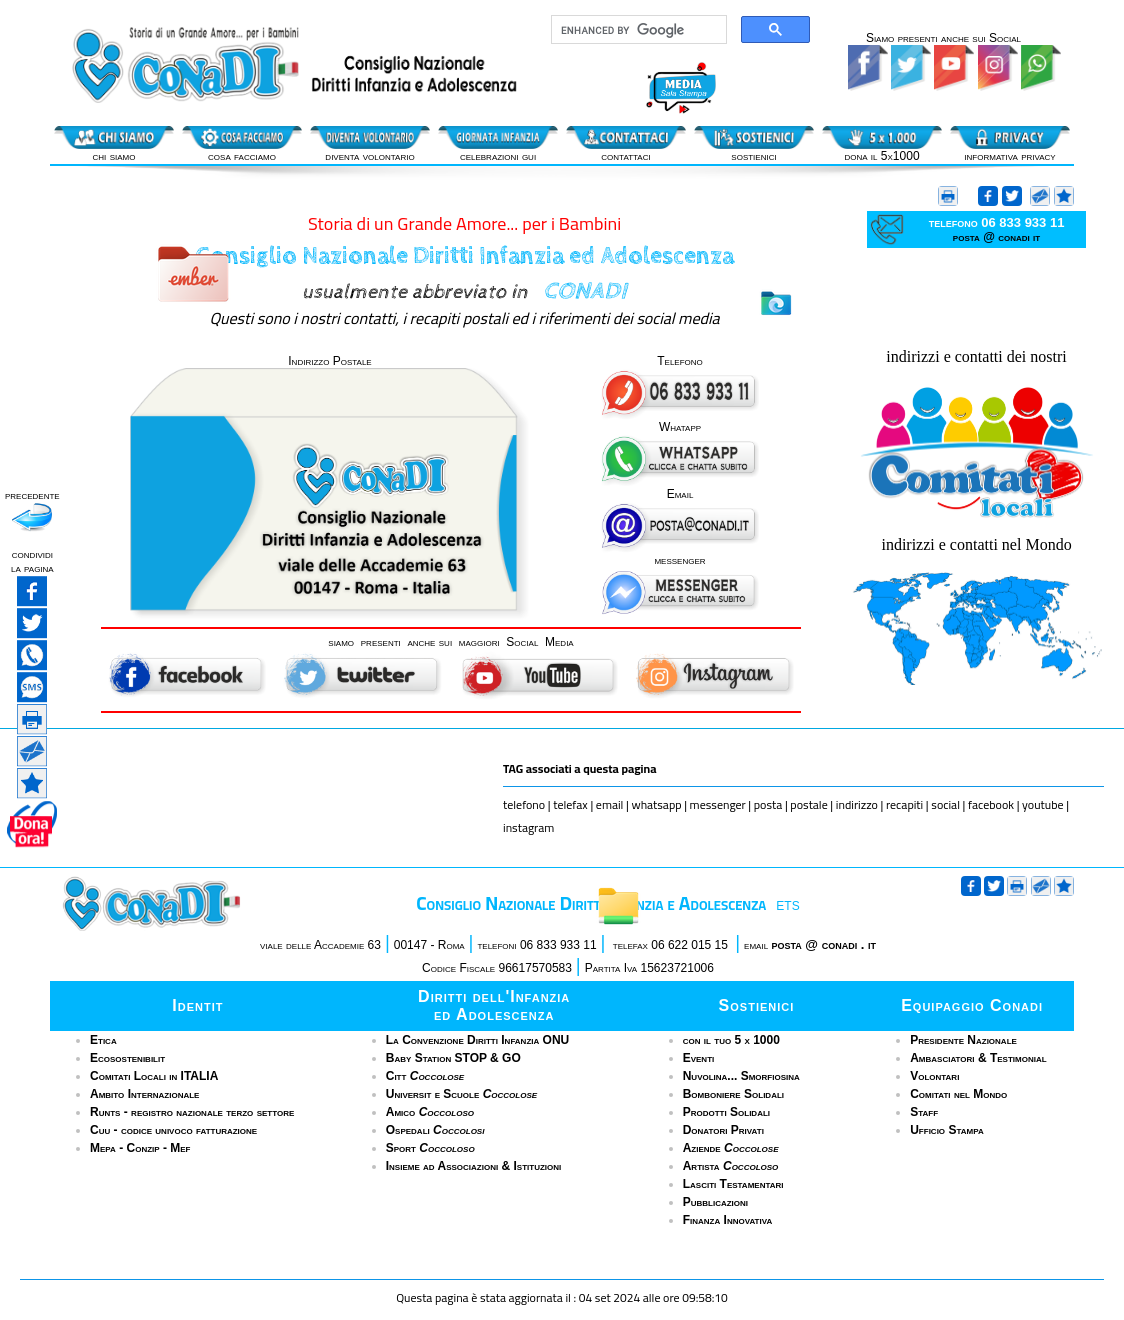  What do you see at coordinates (618, 904) in the screenshot?
I see `access shared network folder` at bounding box center [618, 904].